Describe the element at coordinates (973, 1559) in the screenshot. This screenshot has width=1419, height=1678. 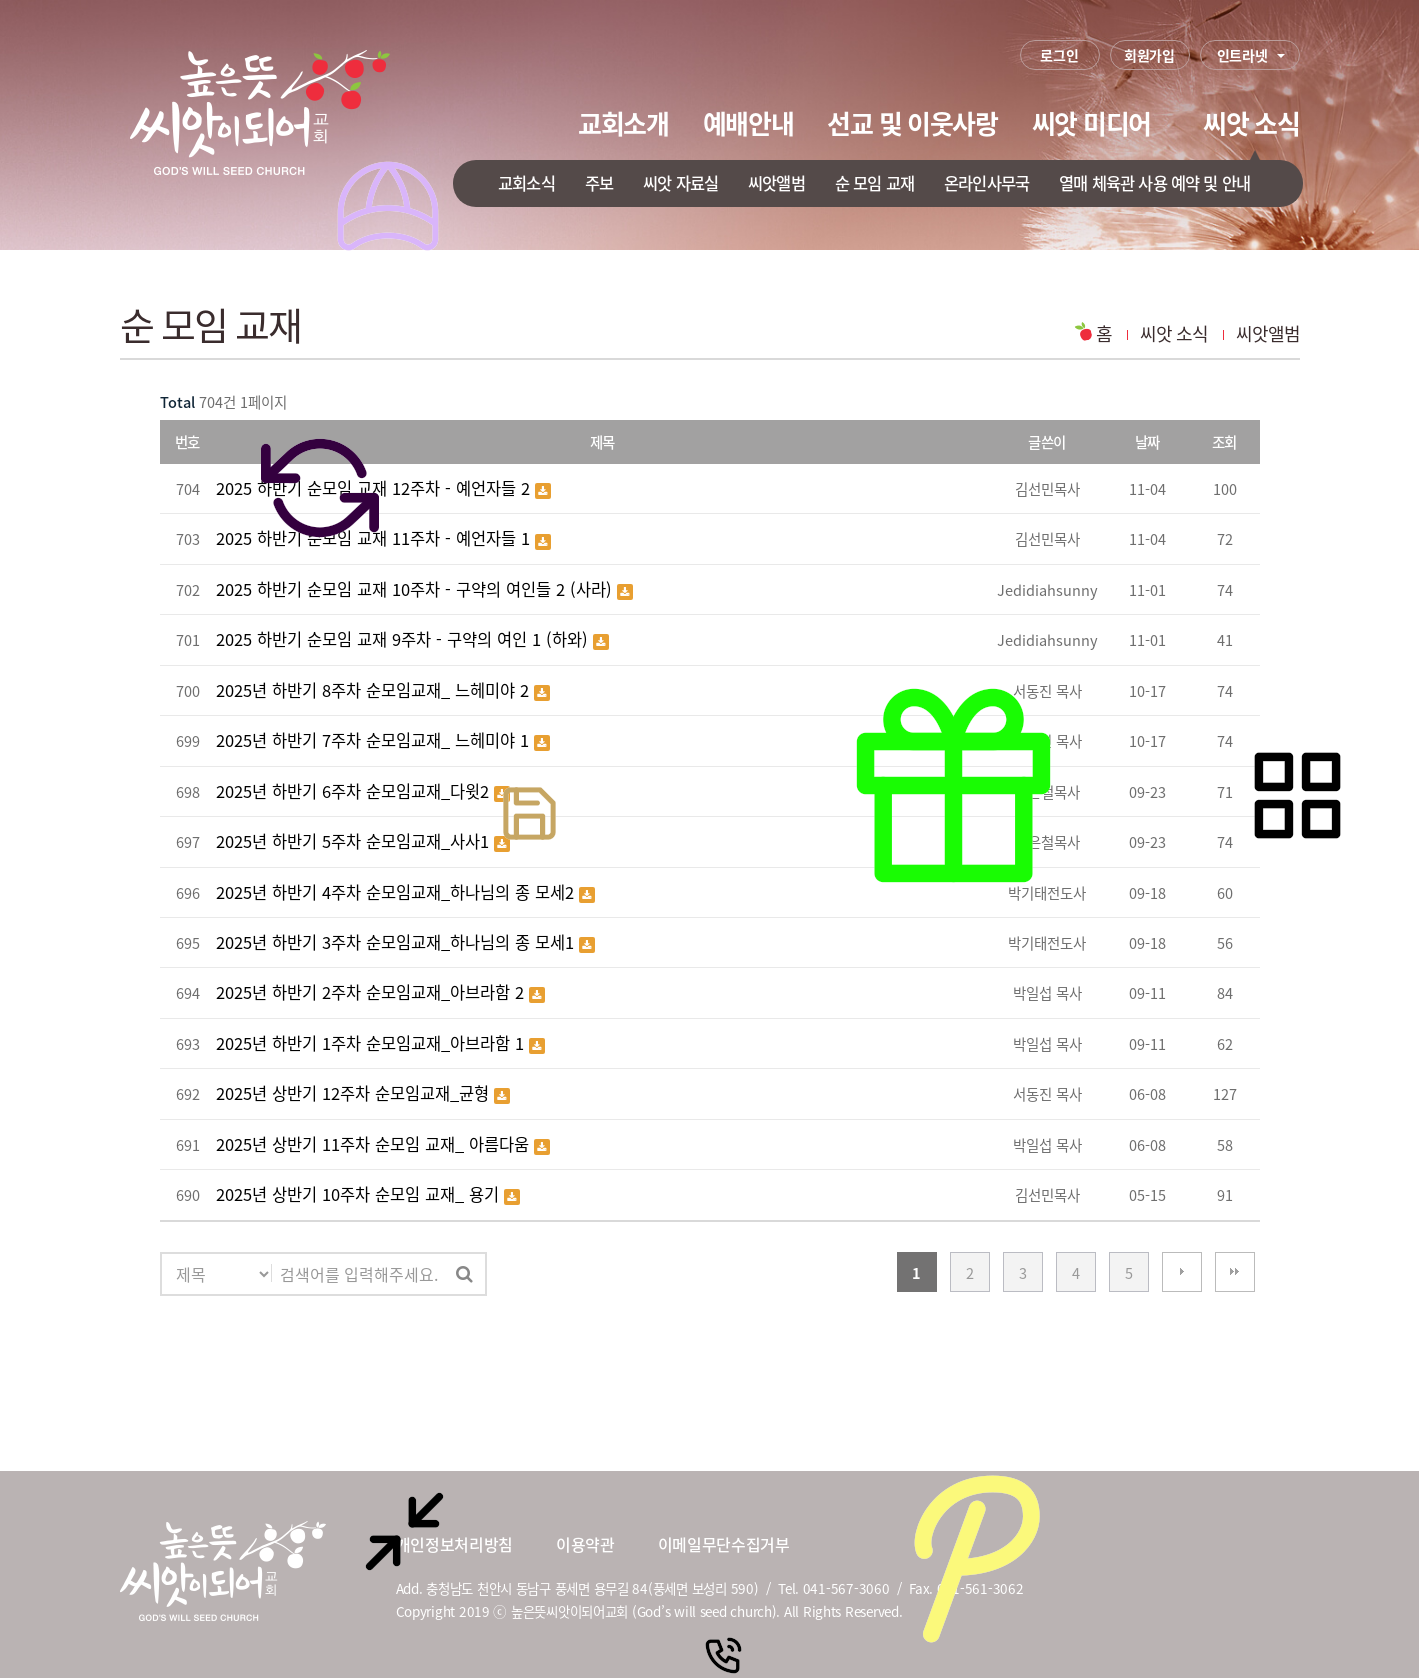
I see `pushover notification service logo` at that location.